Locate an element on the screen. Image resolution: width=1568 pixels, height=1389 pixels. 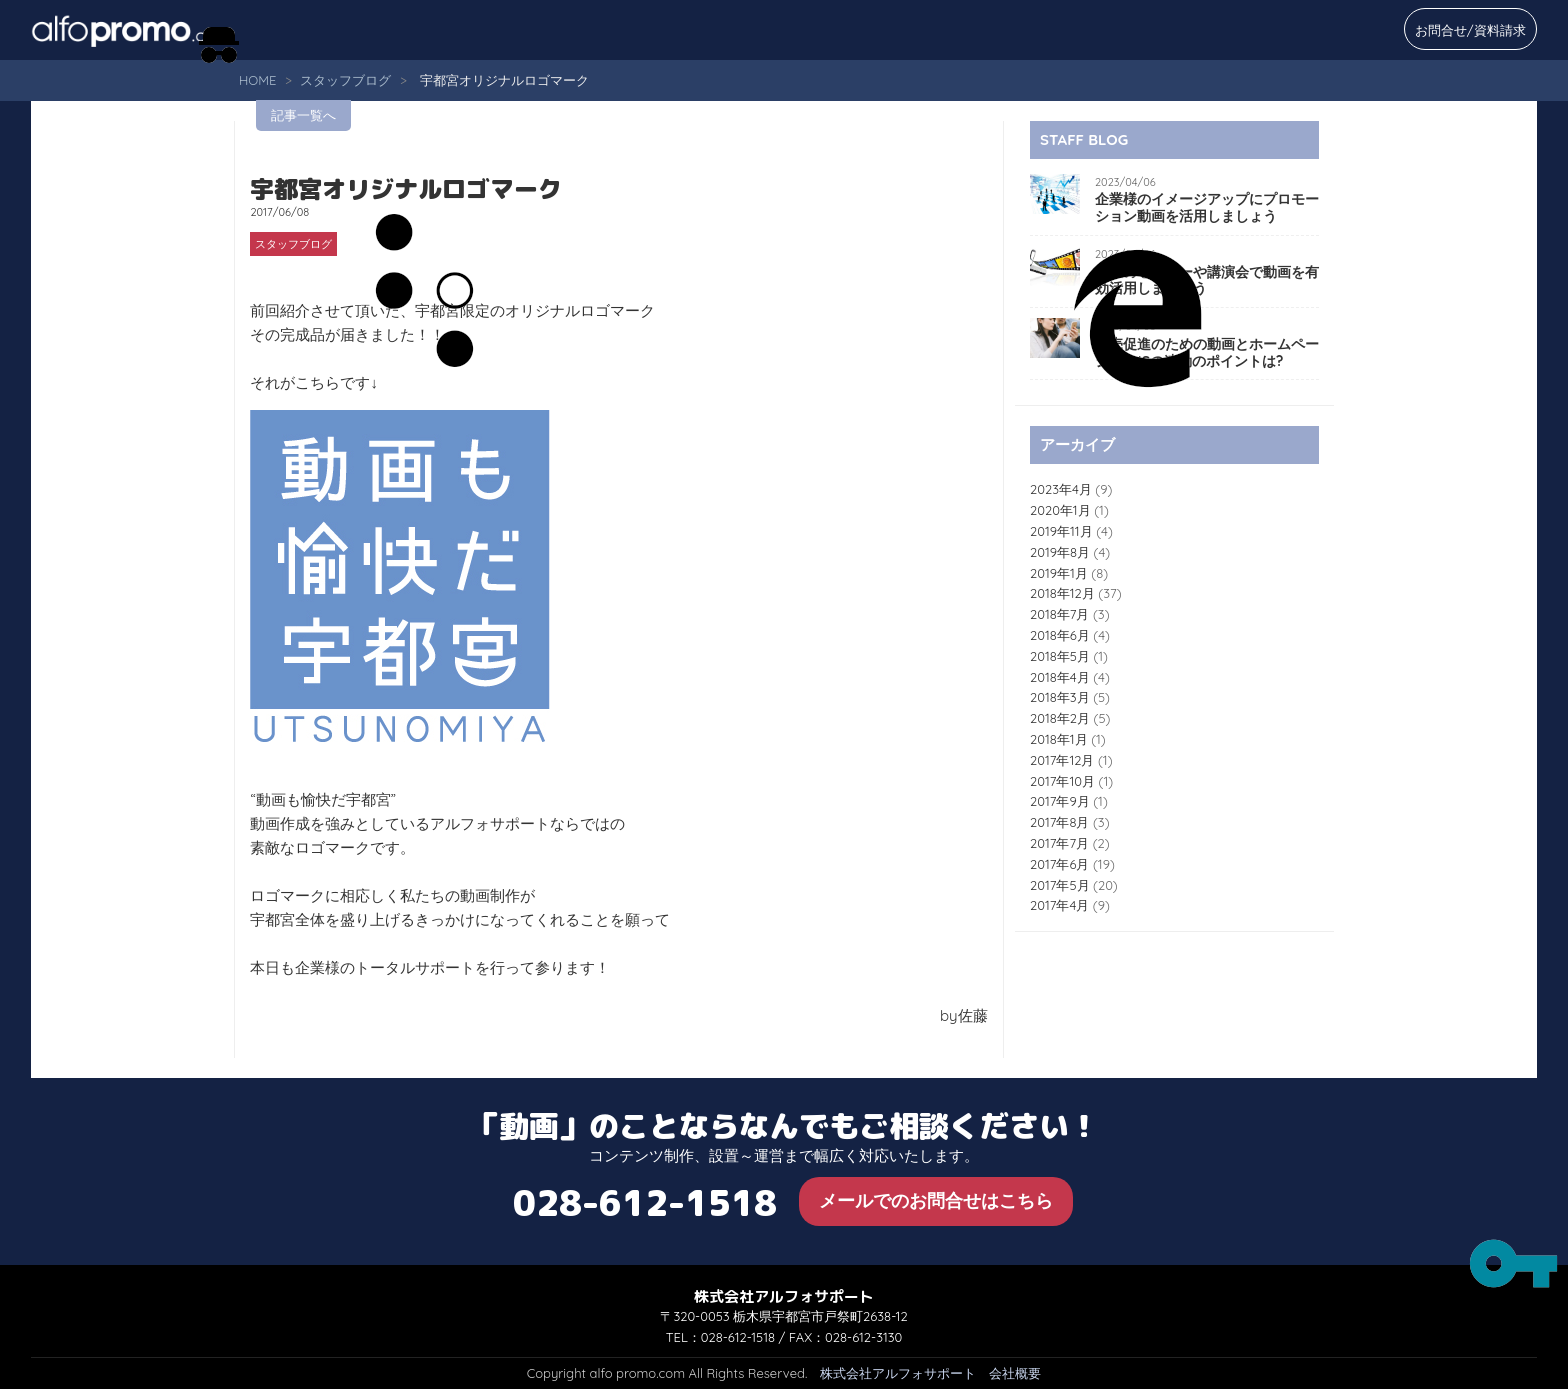
enable incognito or private browsing mode is located at coordinates (219, 45).